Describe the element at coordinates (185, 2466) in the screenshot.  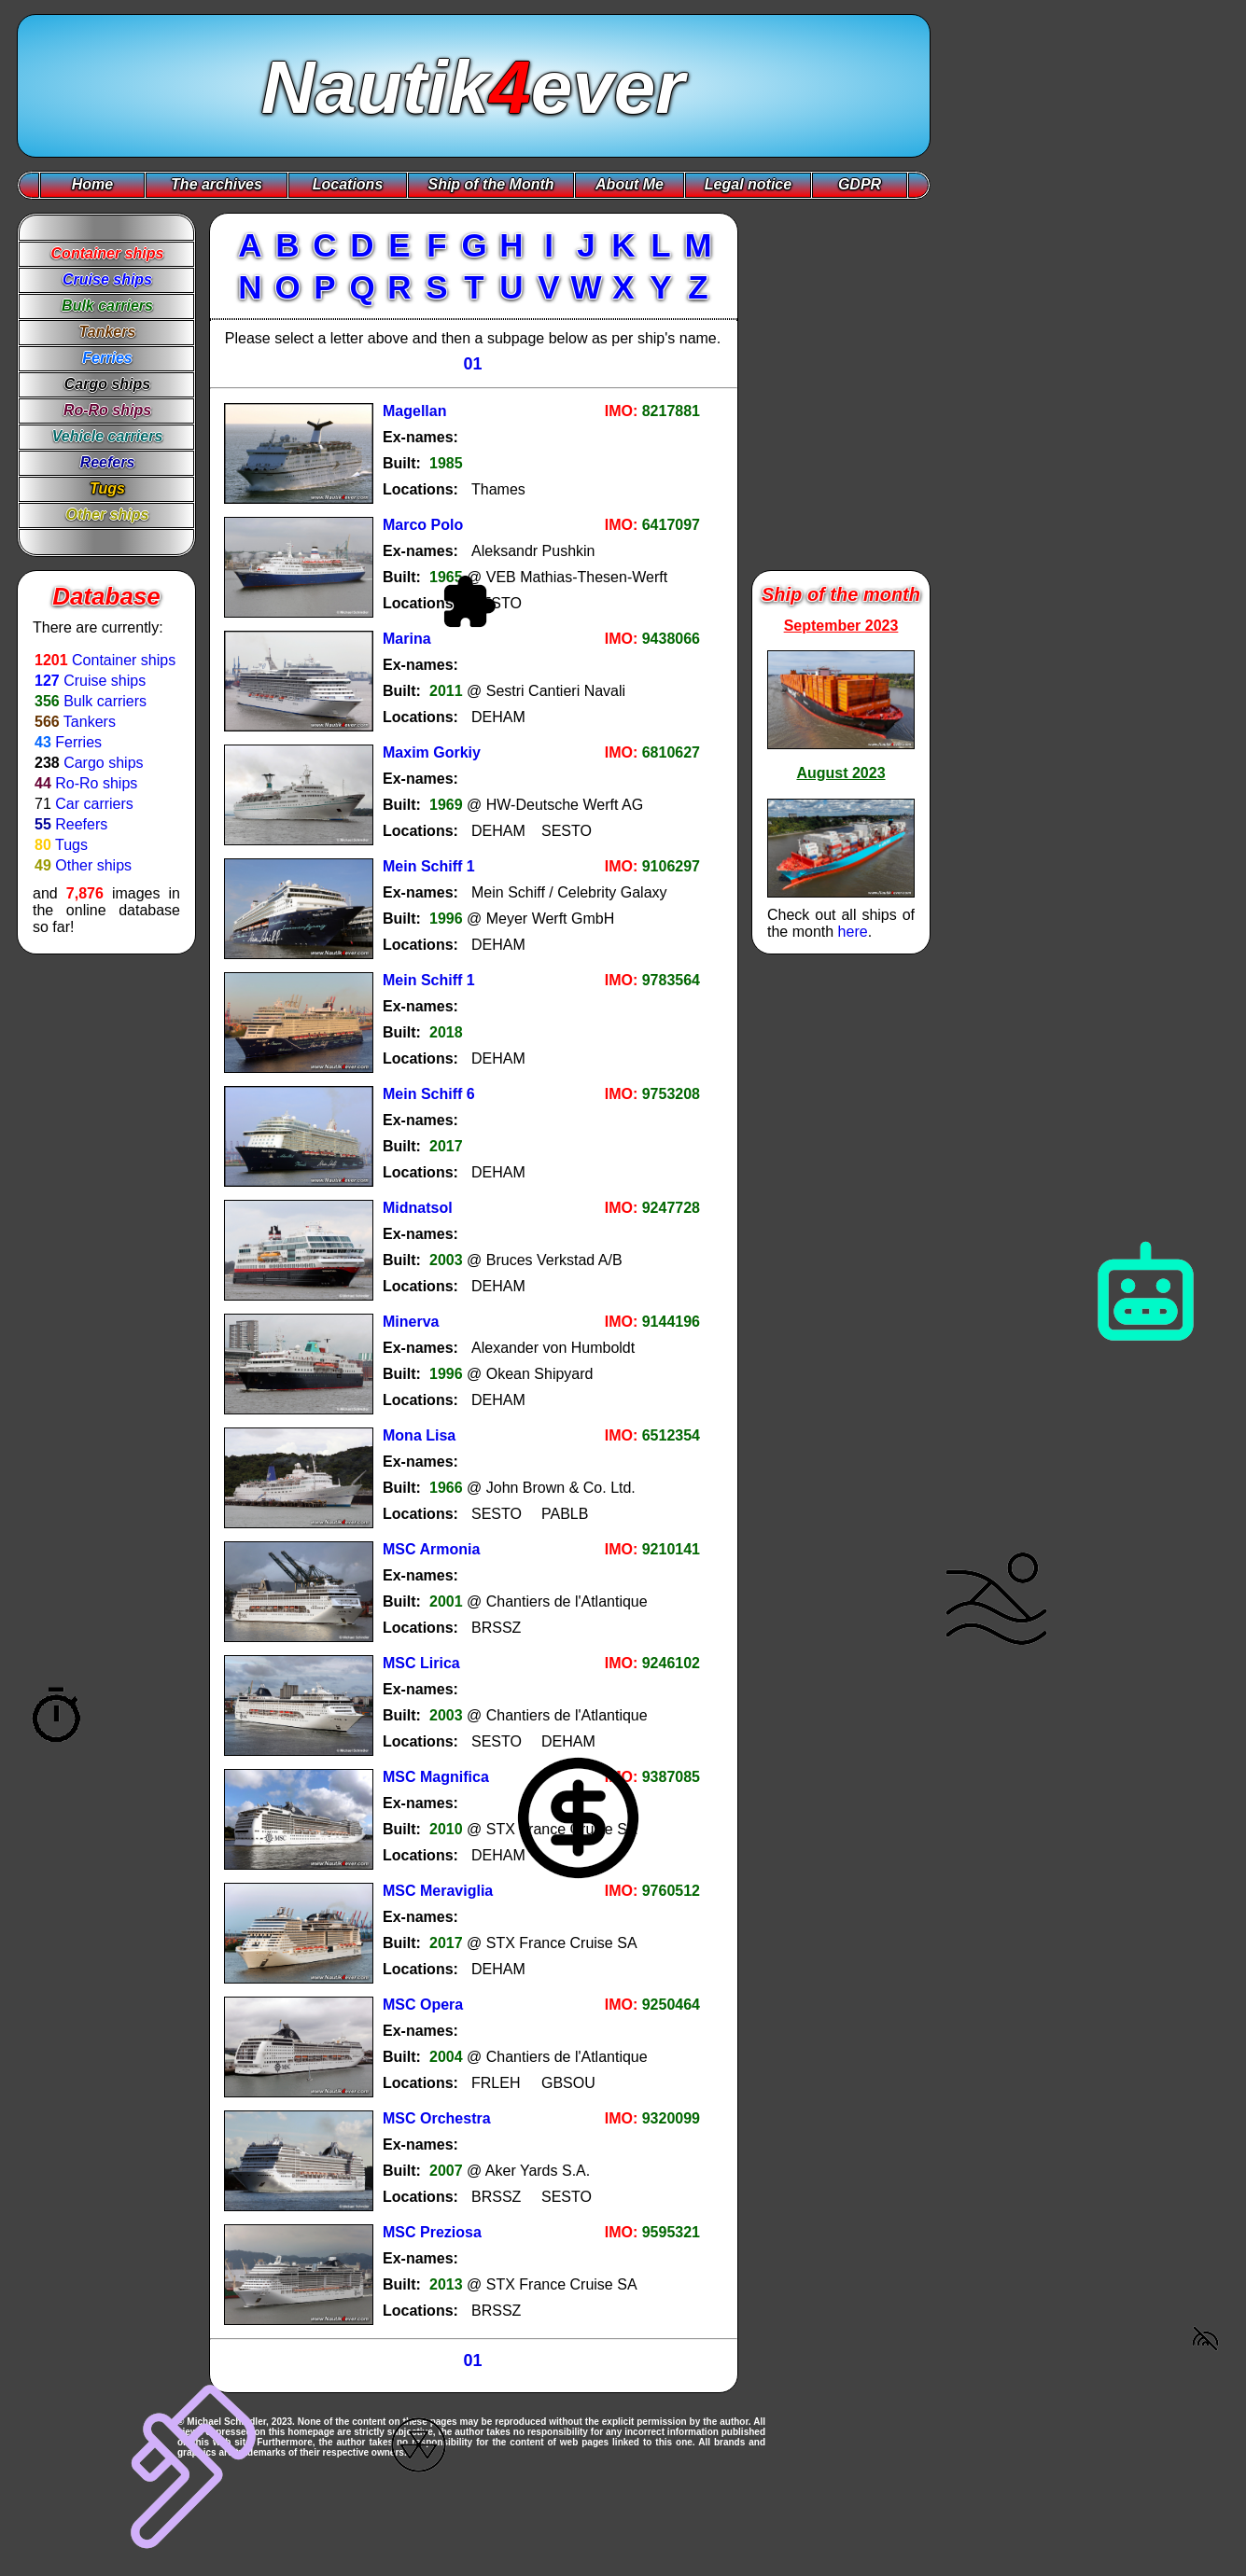
I see `access tools or settings` at that location.